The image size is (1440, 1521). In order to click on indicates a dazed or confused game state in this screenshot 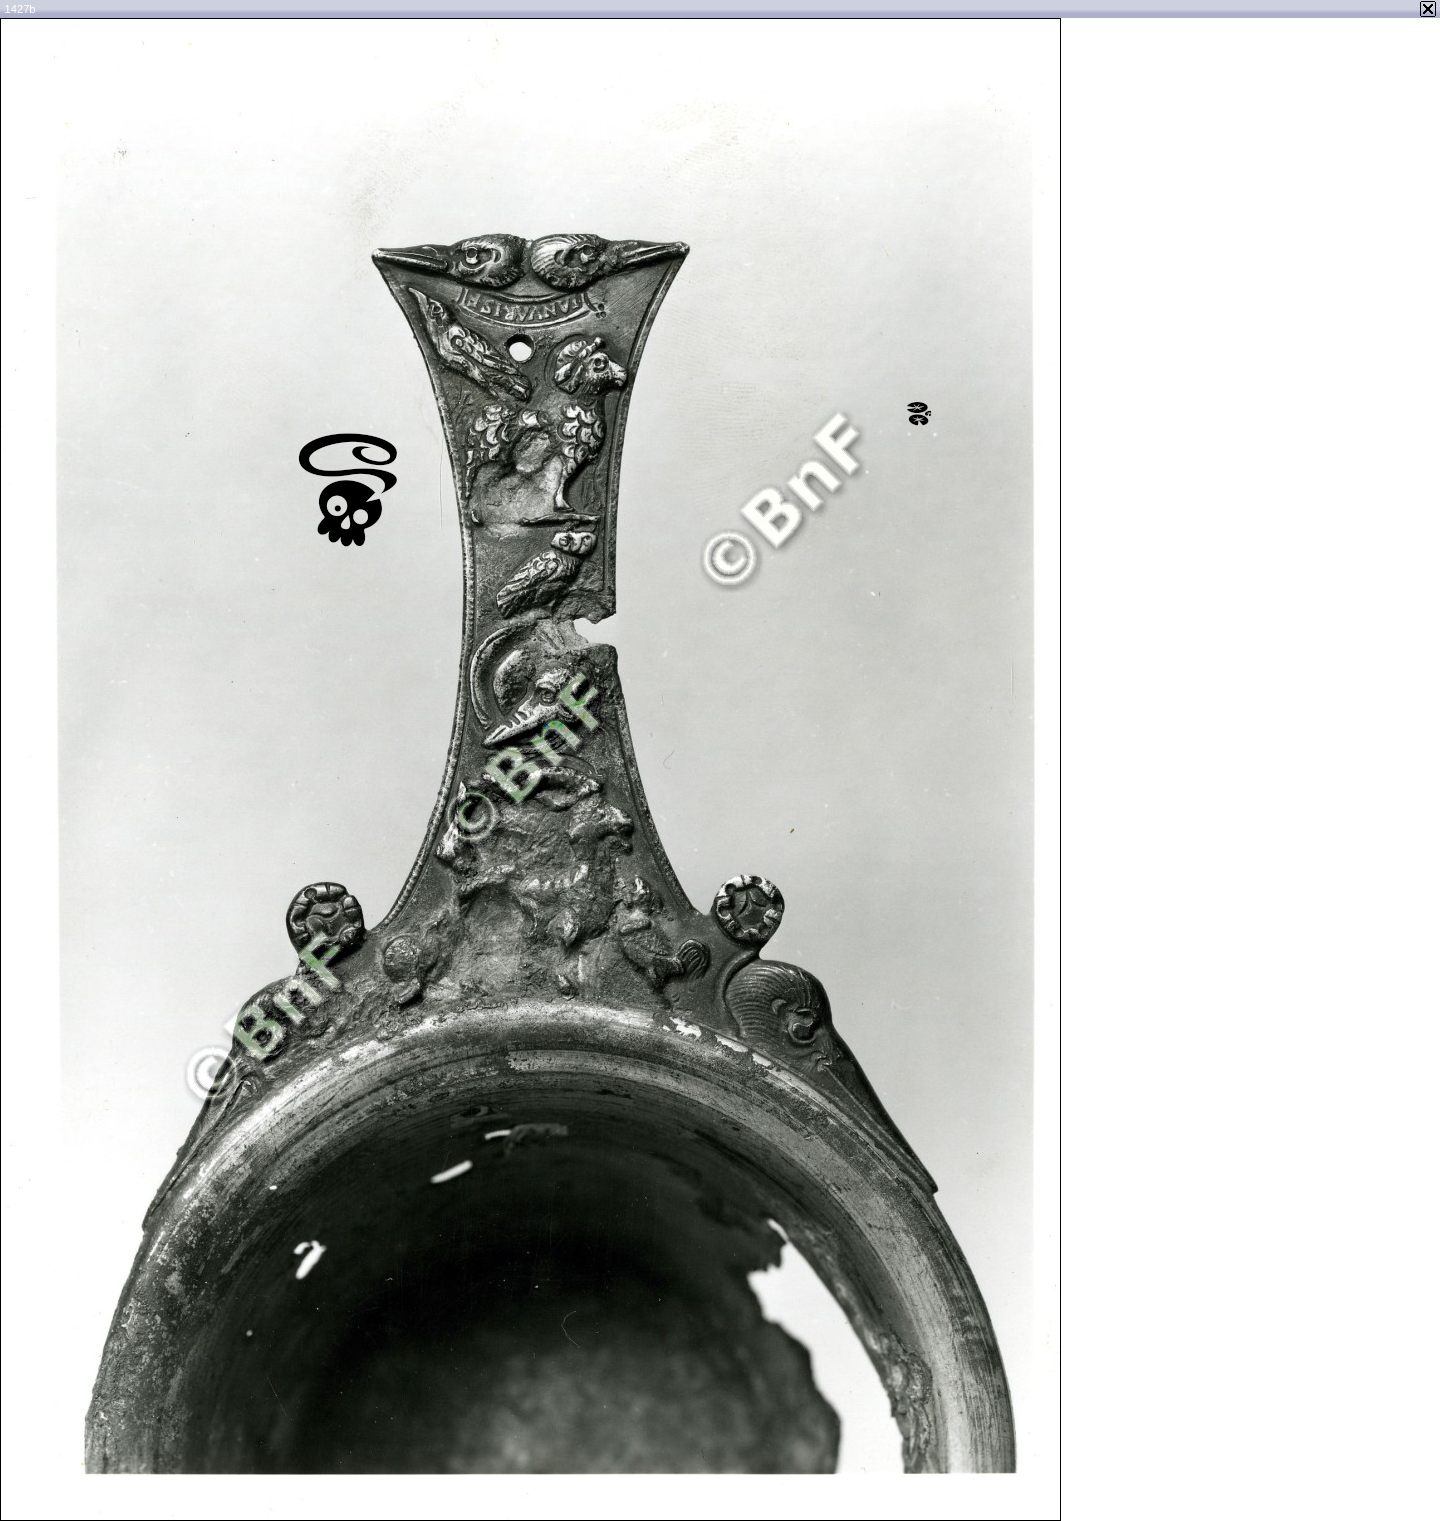, I will do `click(351, 490)`.